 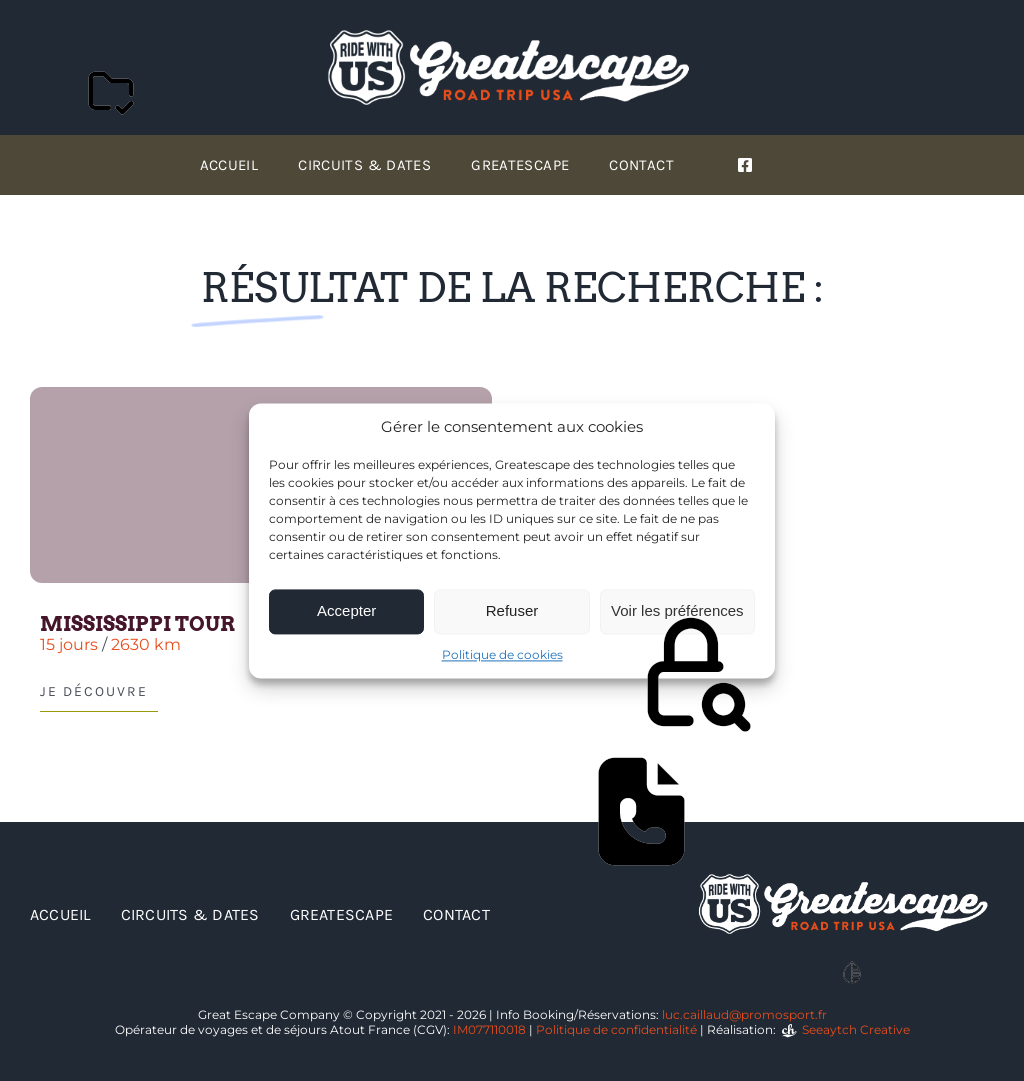 I want to click on access phone call records or logs, so click(x=641, y=811).